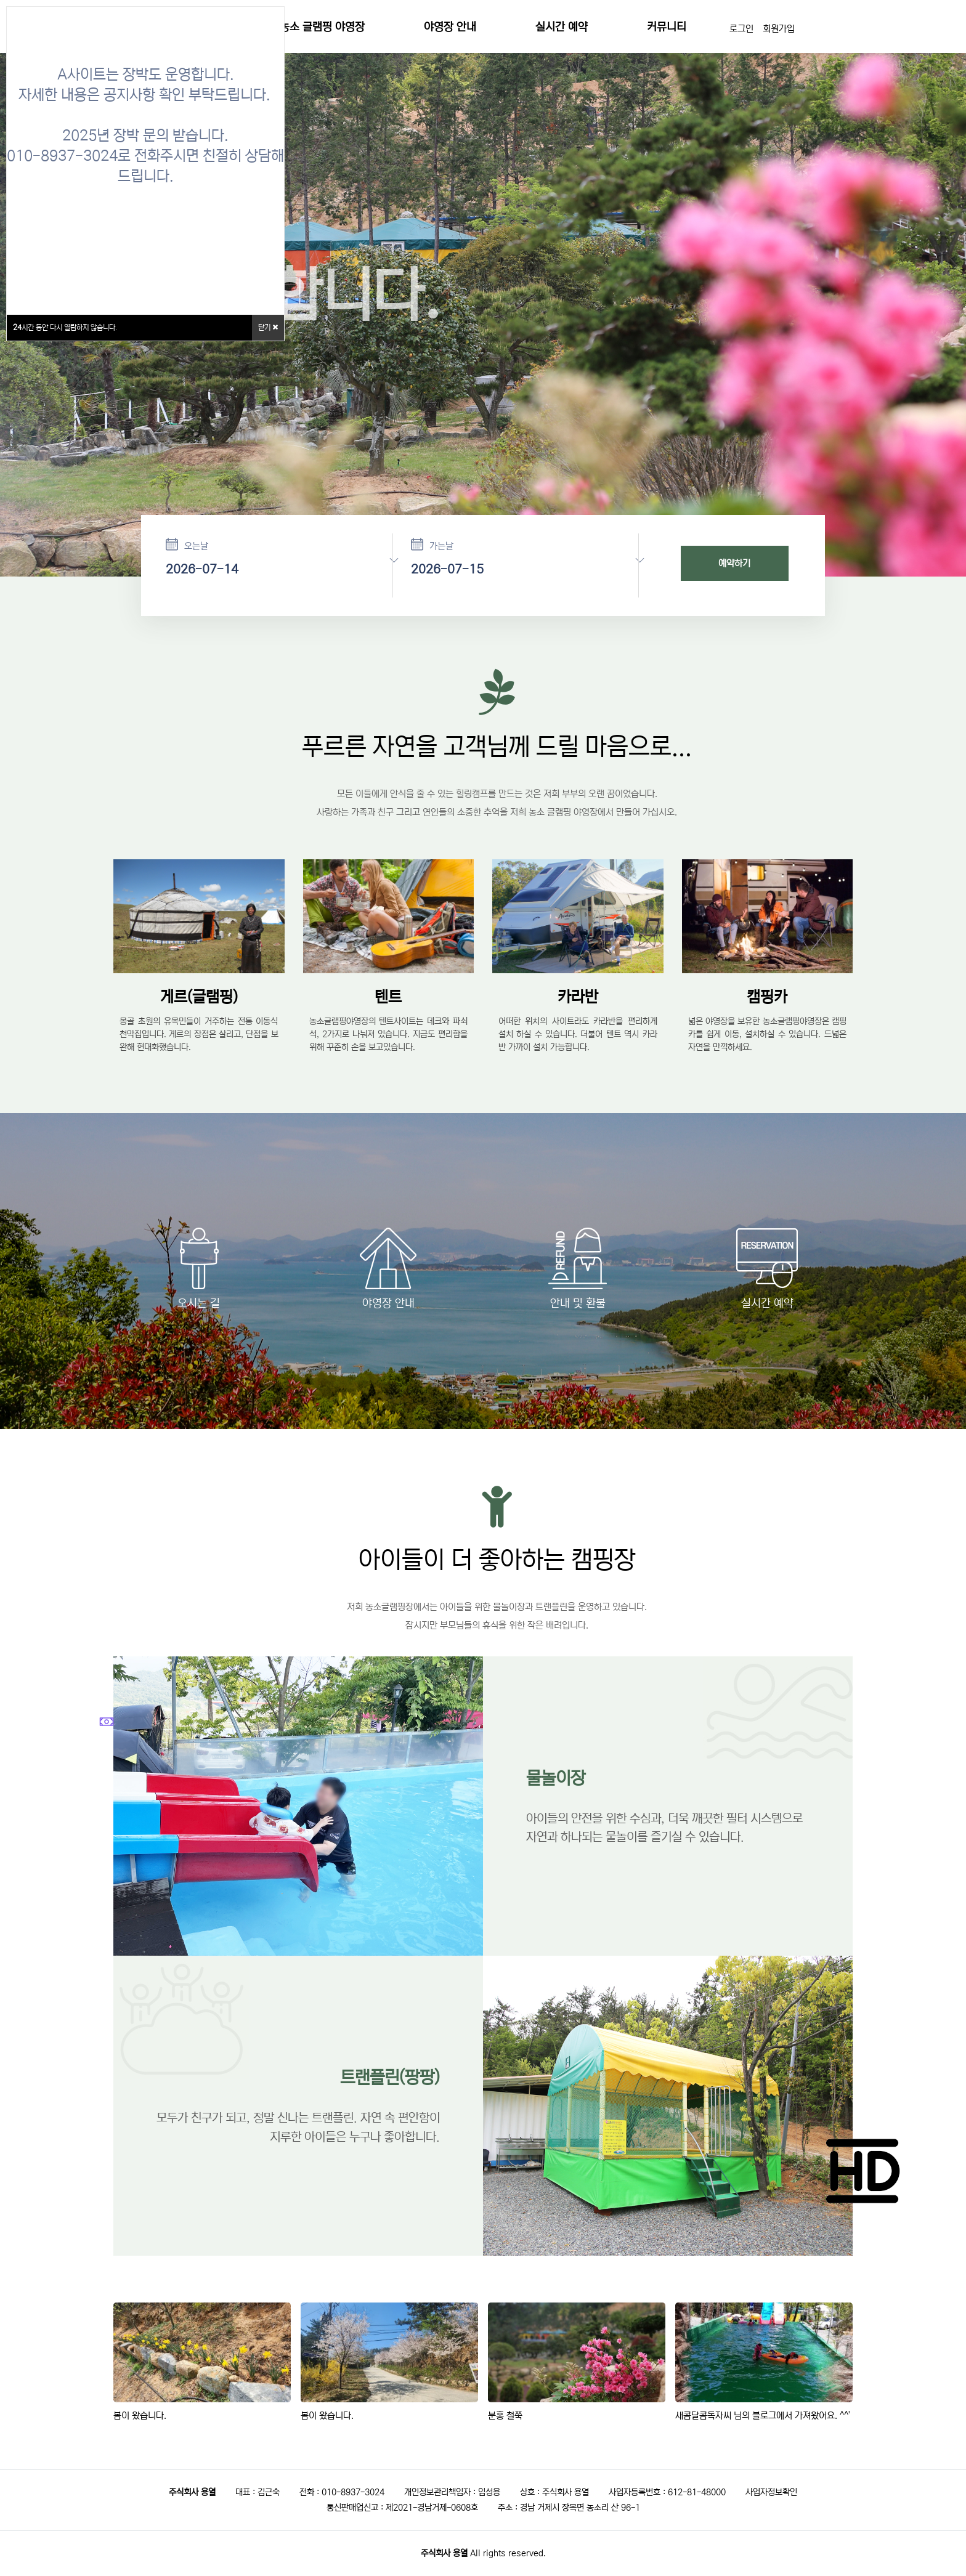 This screenshot has width=966, height=2576. Describe the element at coordinates (862, 2171) in the screenshot. I see `indicates high-definition video quality` at that location.